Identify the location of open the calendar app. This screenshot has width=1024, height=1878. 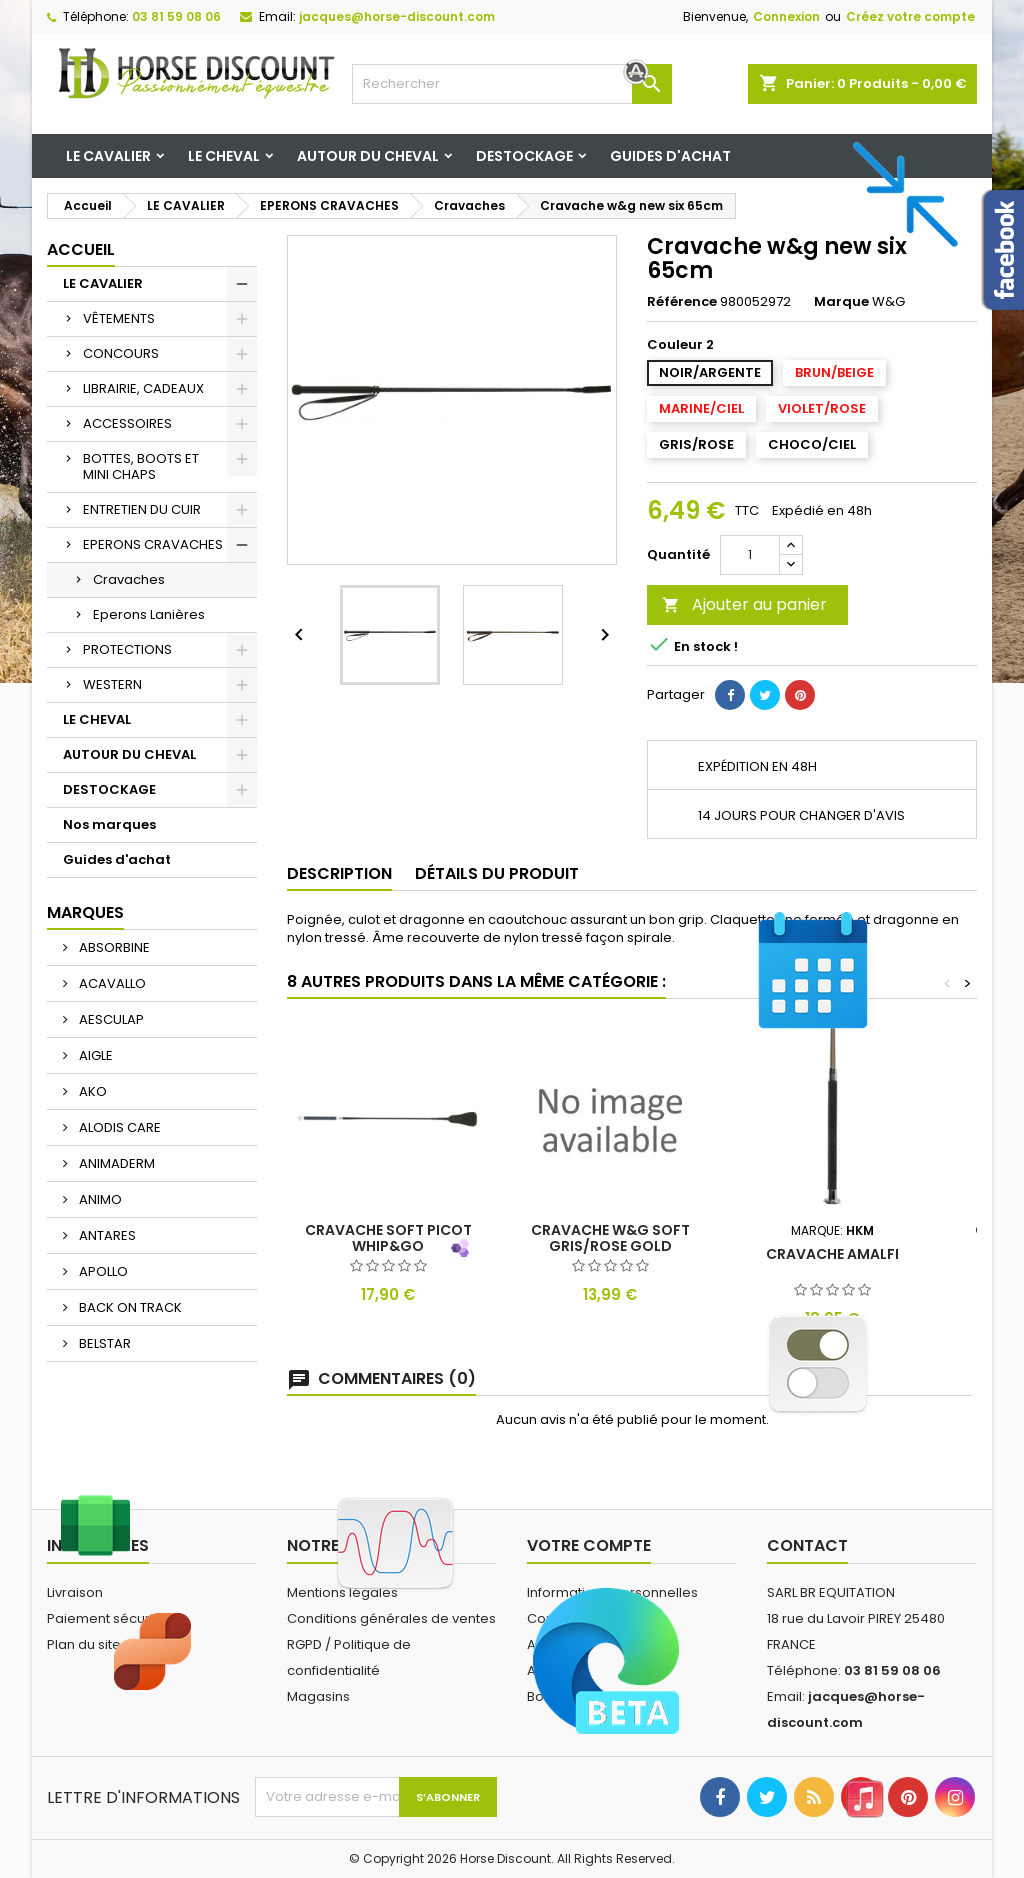
(813, 974).